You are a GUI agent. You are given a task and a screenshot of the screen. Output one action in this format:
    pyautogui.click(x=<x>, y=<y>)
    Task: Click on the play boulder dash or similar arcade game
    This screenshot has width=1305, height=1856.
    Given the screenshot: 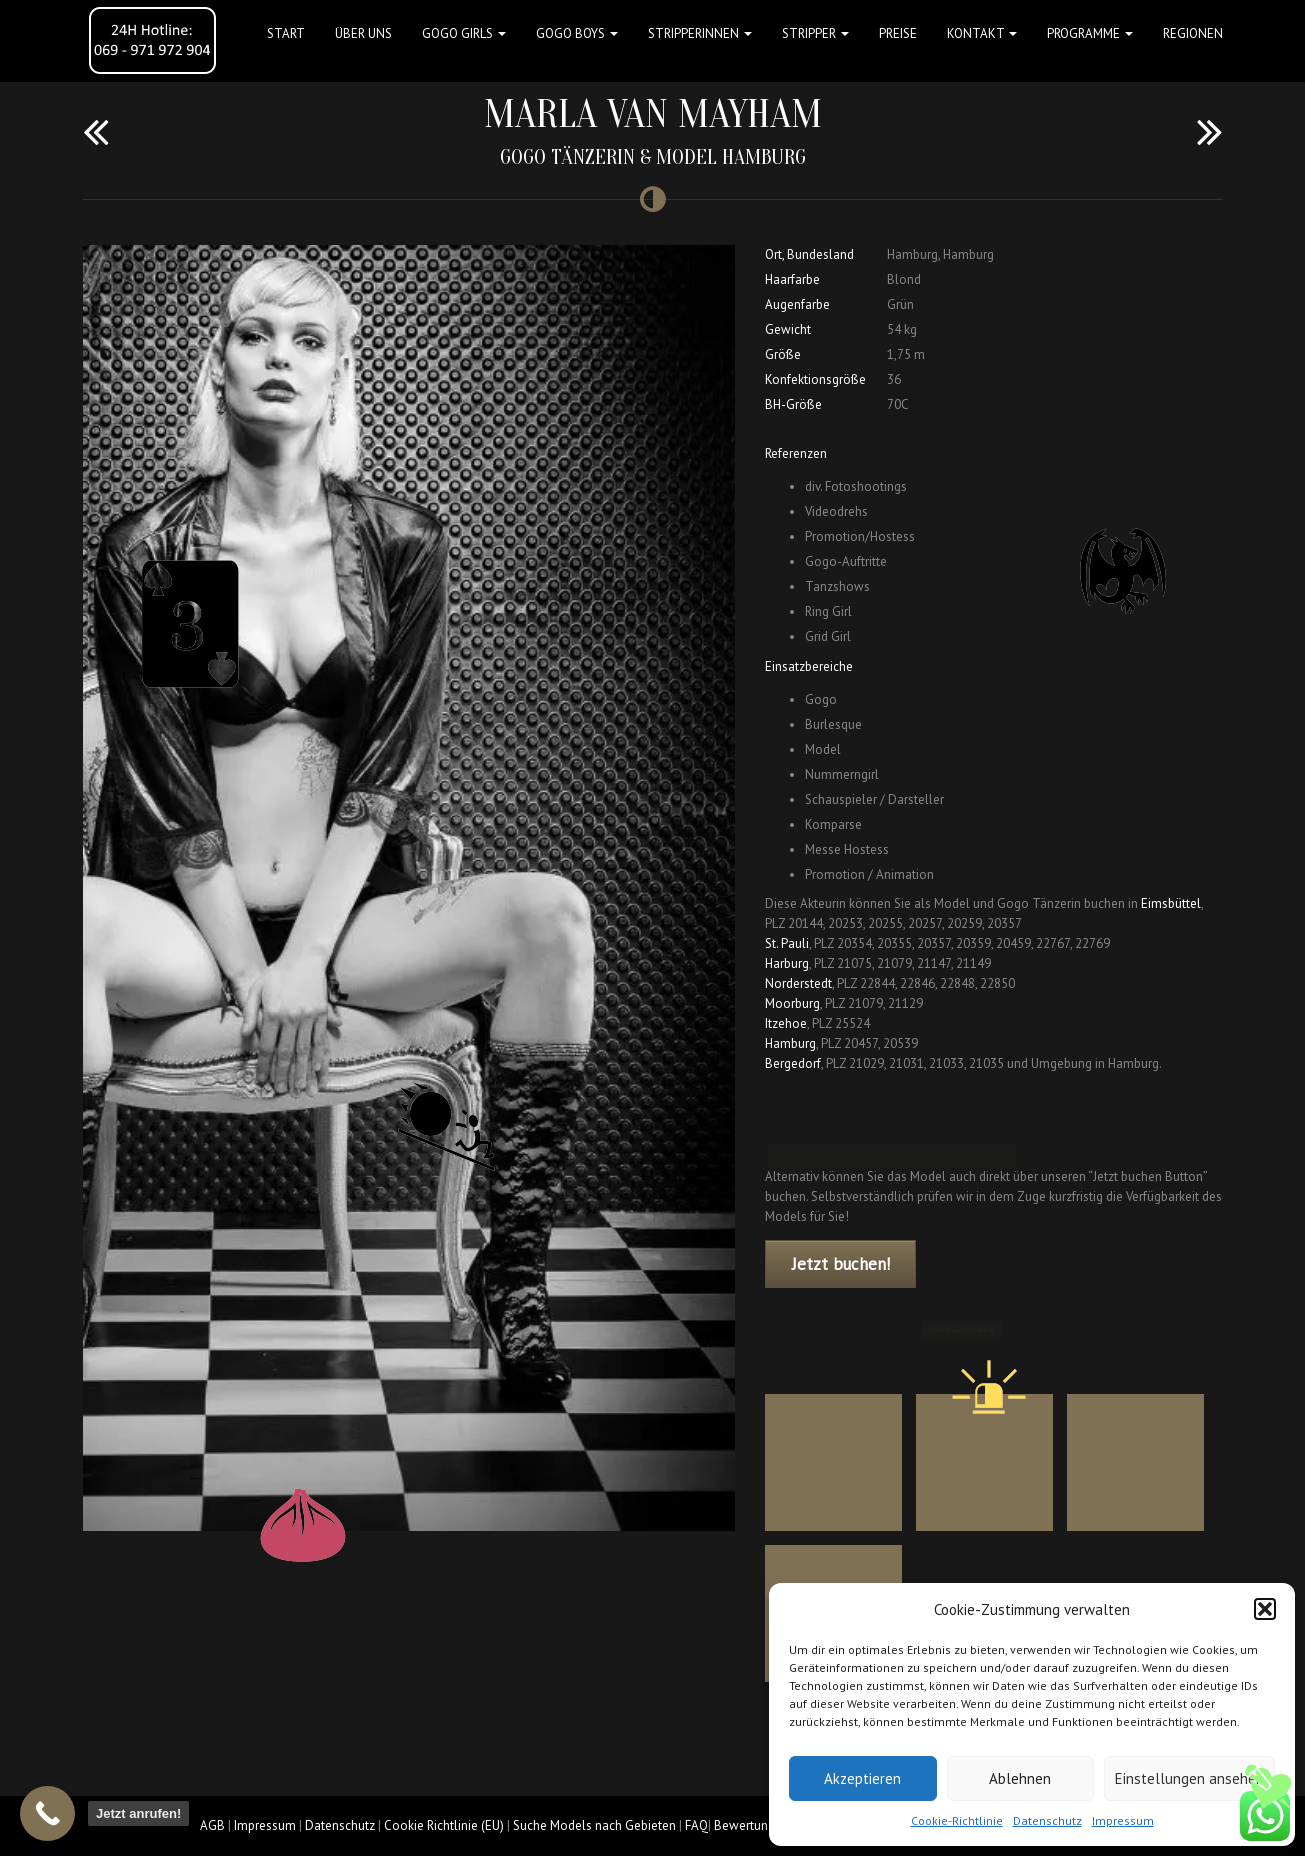 What is the action you would take?
    pyautogui.click(x=446, y=1126)
    